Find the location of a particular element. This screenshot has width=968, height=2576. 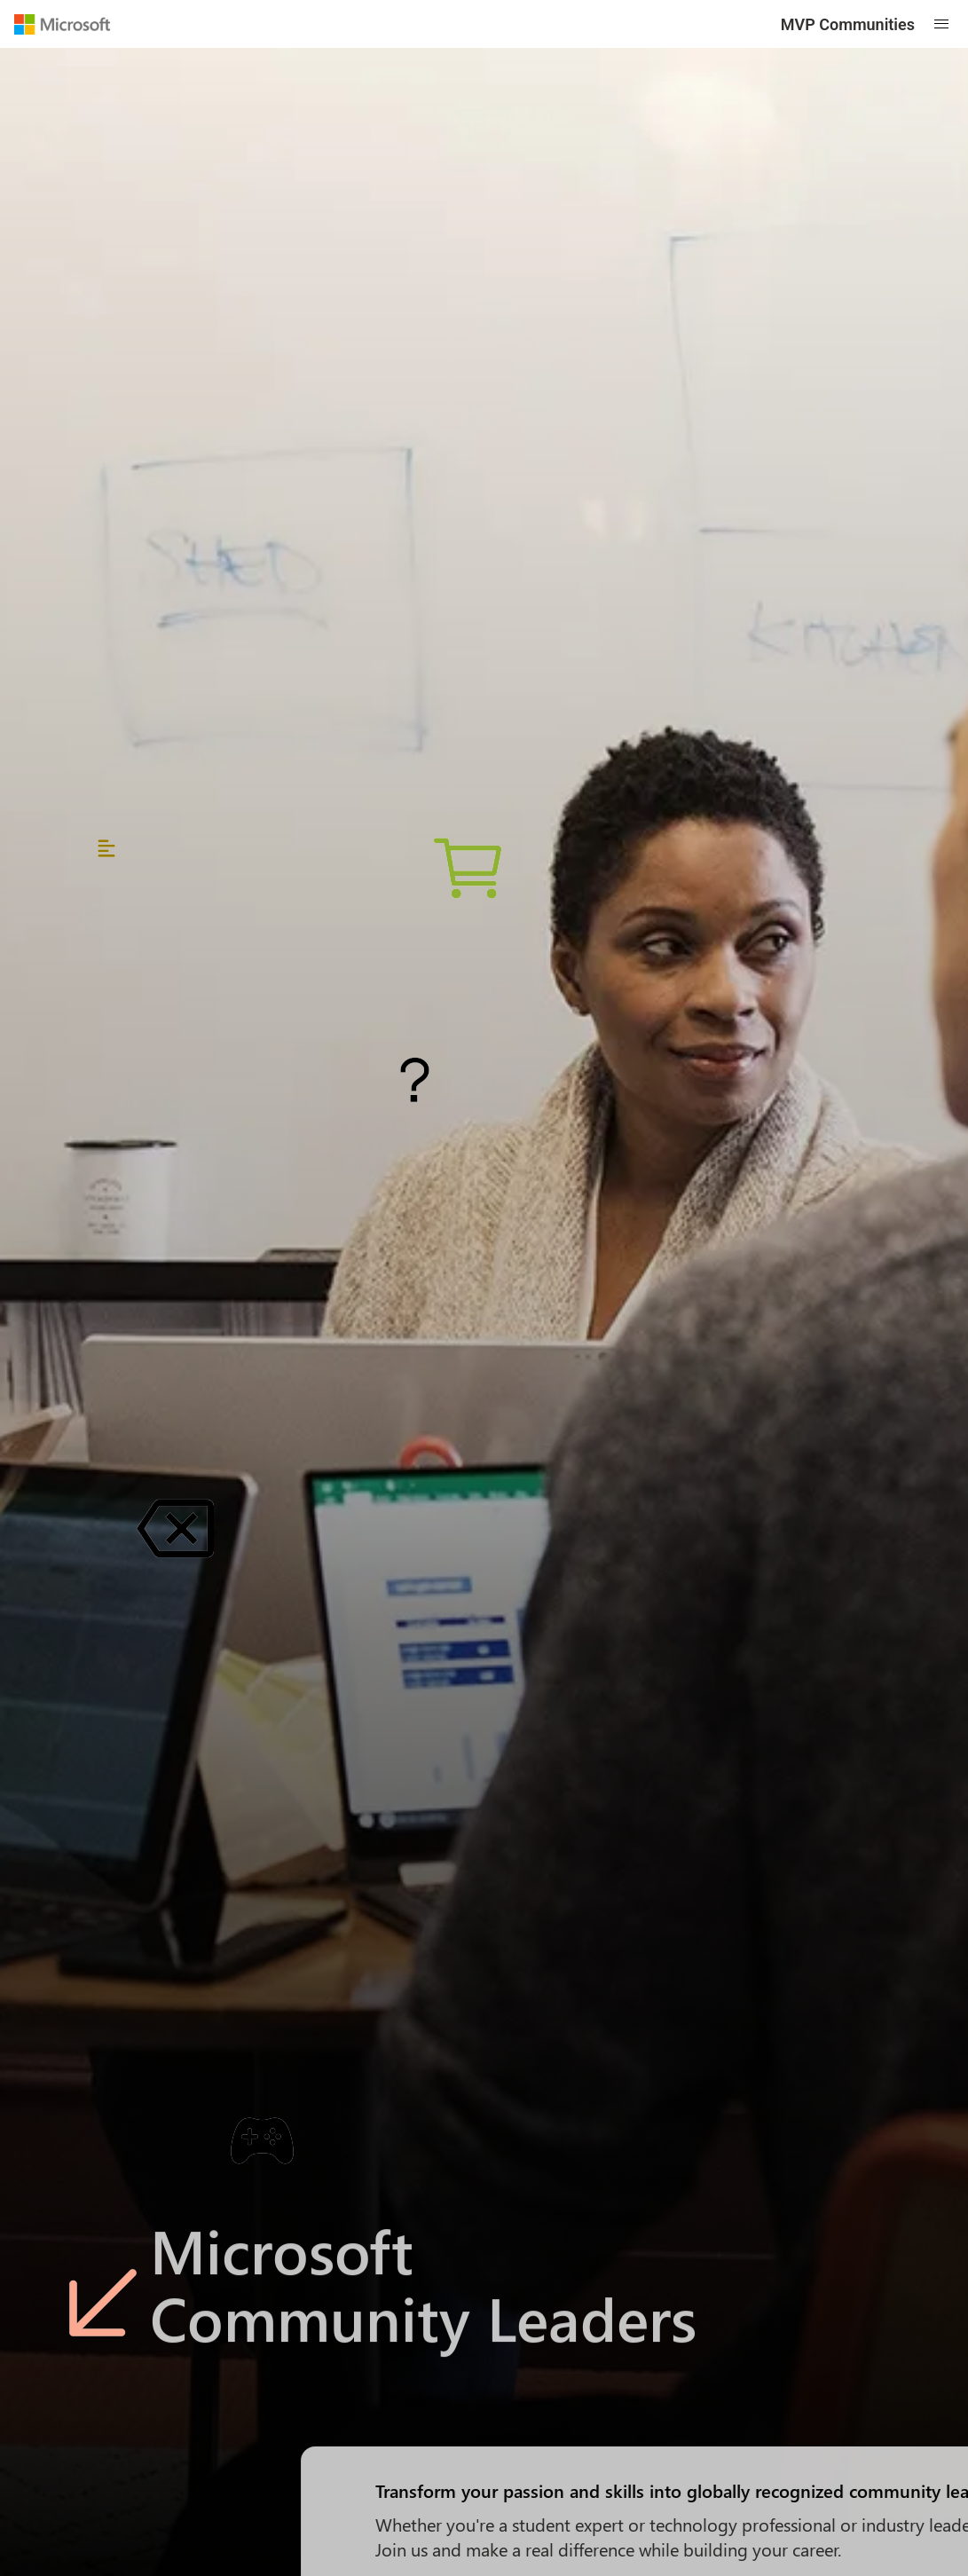

navigate to the bottom-left or previous section is located at coordinates (103, 2303).